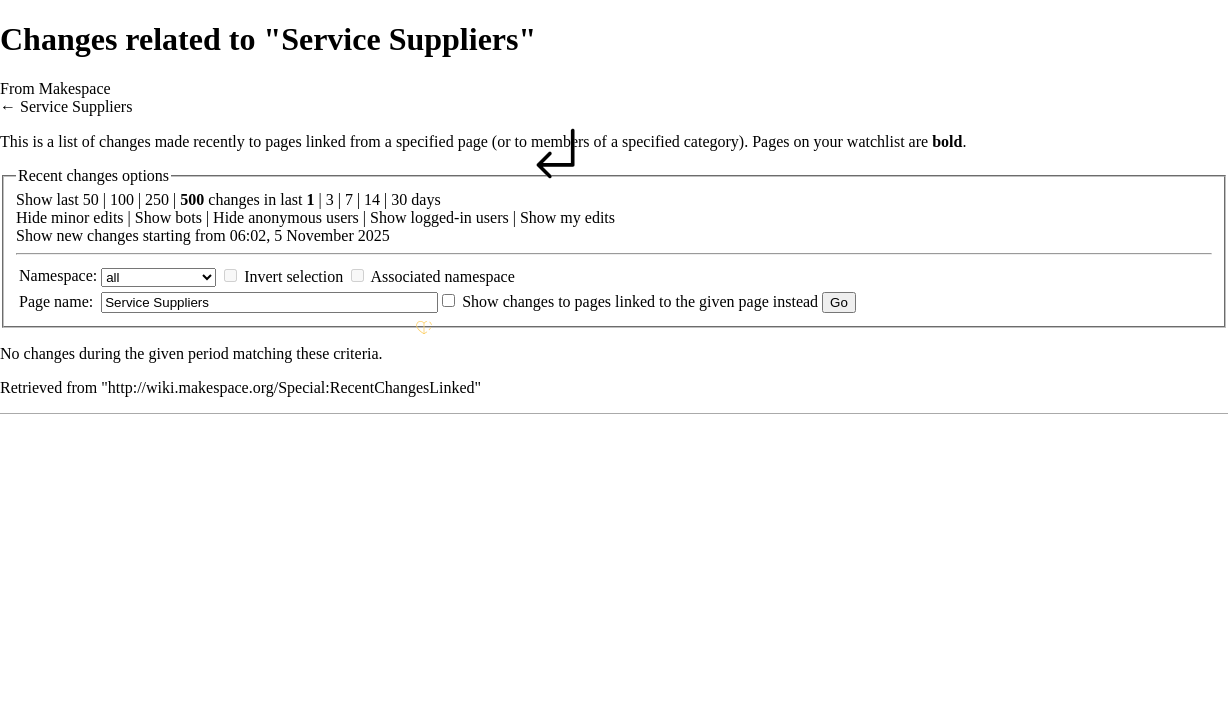 The image size is (1228, 720). What do you see at coordinates (424, 327) in the screenshot?
I see `indicates partial like or favorite status` at bounding box center [424, 327].